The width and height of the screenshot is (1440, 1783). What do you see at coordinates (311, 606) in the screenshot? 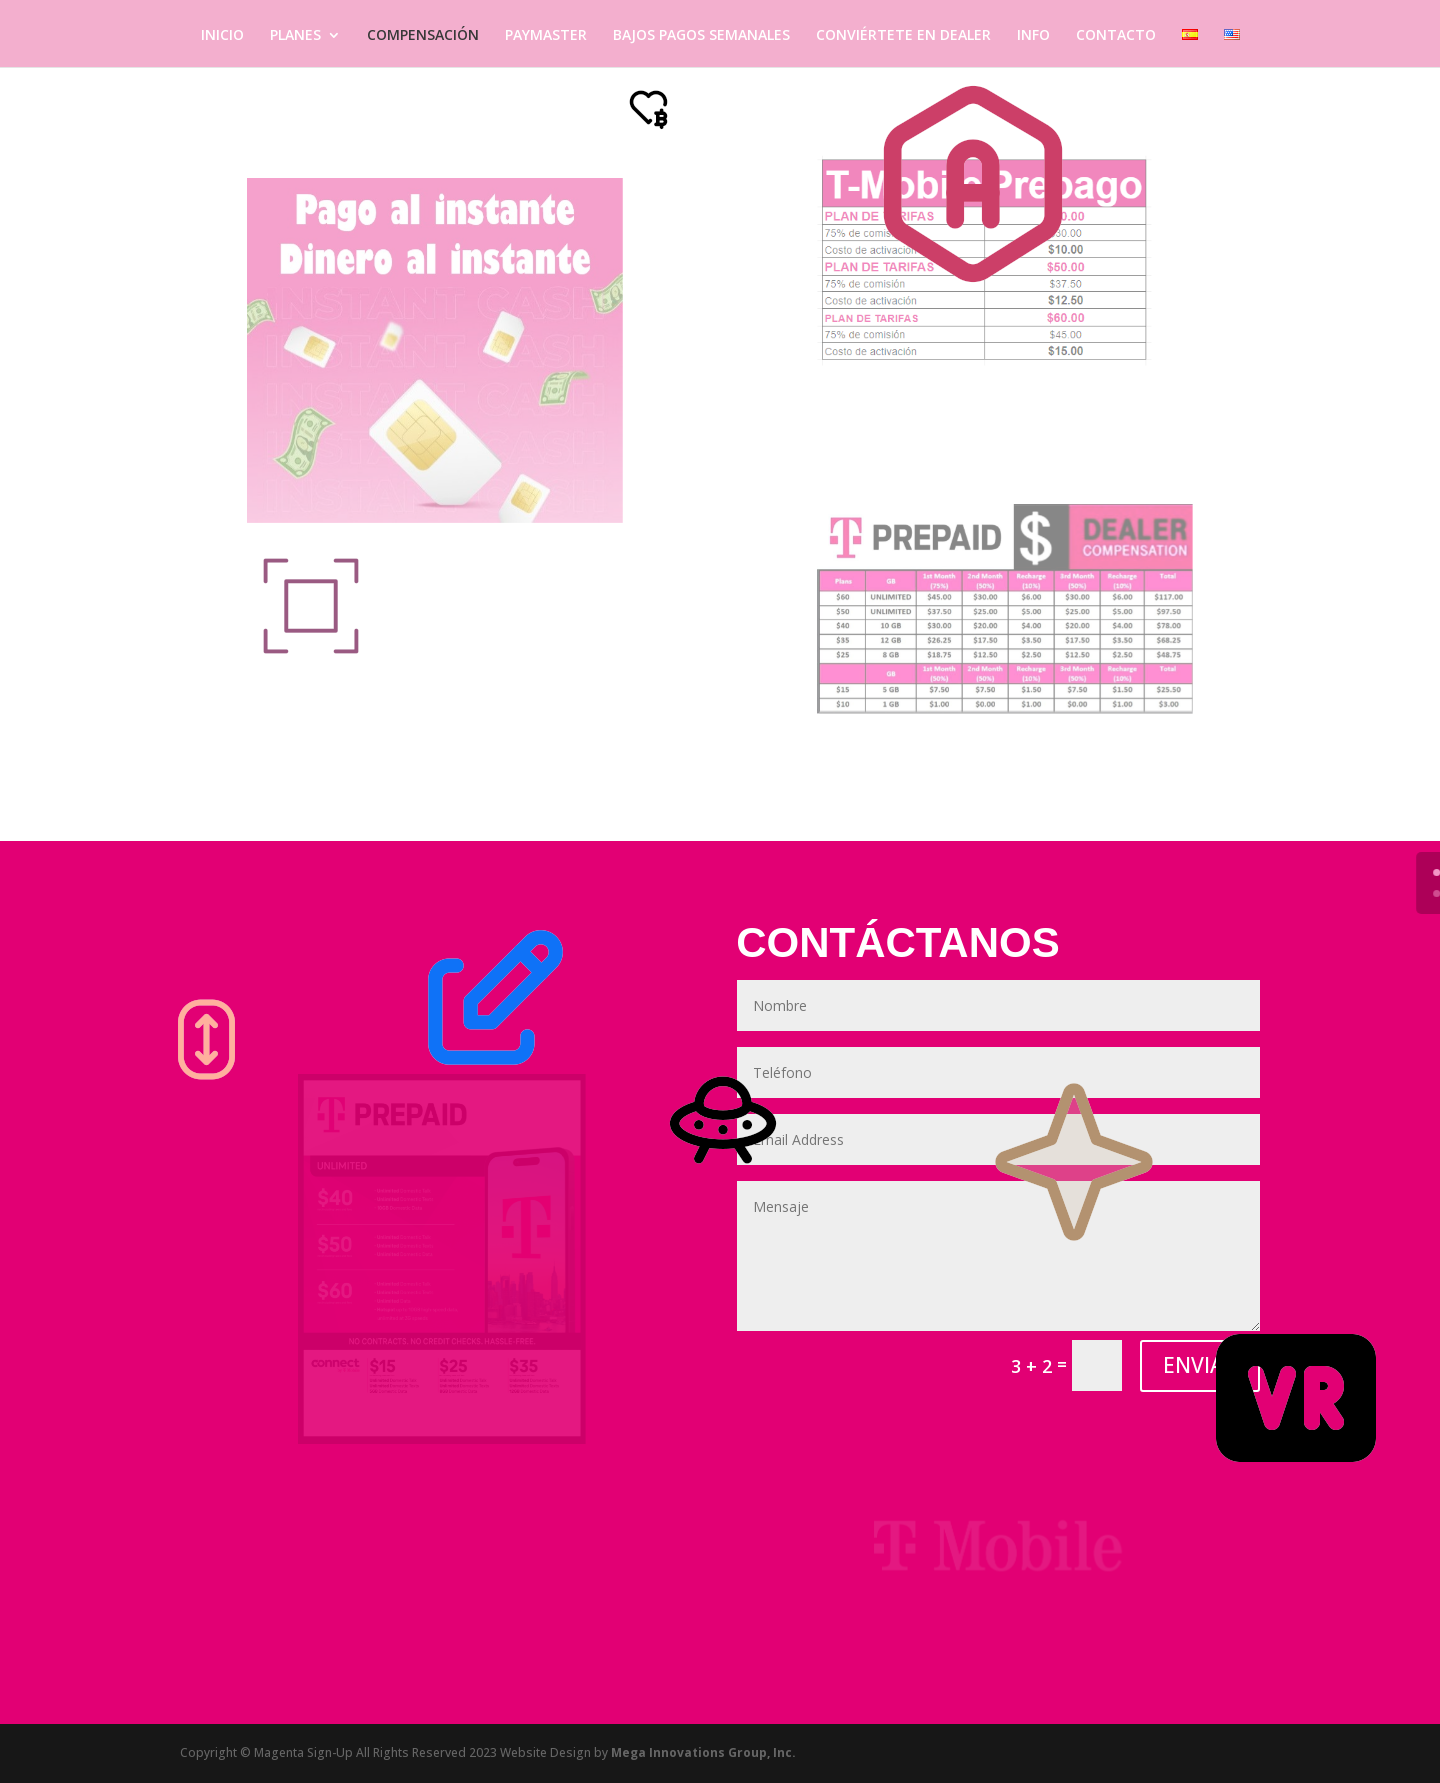
I see `scan a document or QR code` at bounding box center [311, 606].